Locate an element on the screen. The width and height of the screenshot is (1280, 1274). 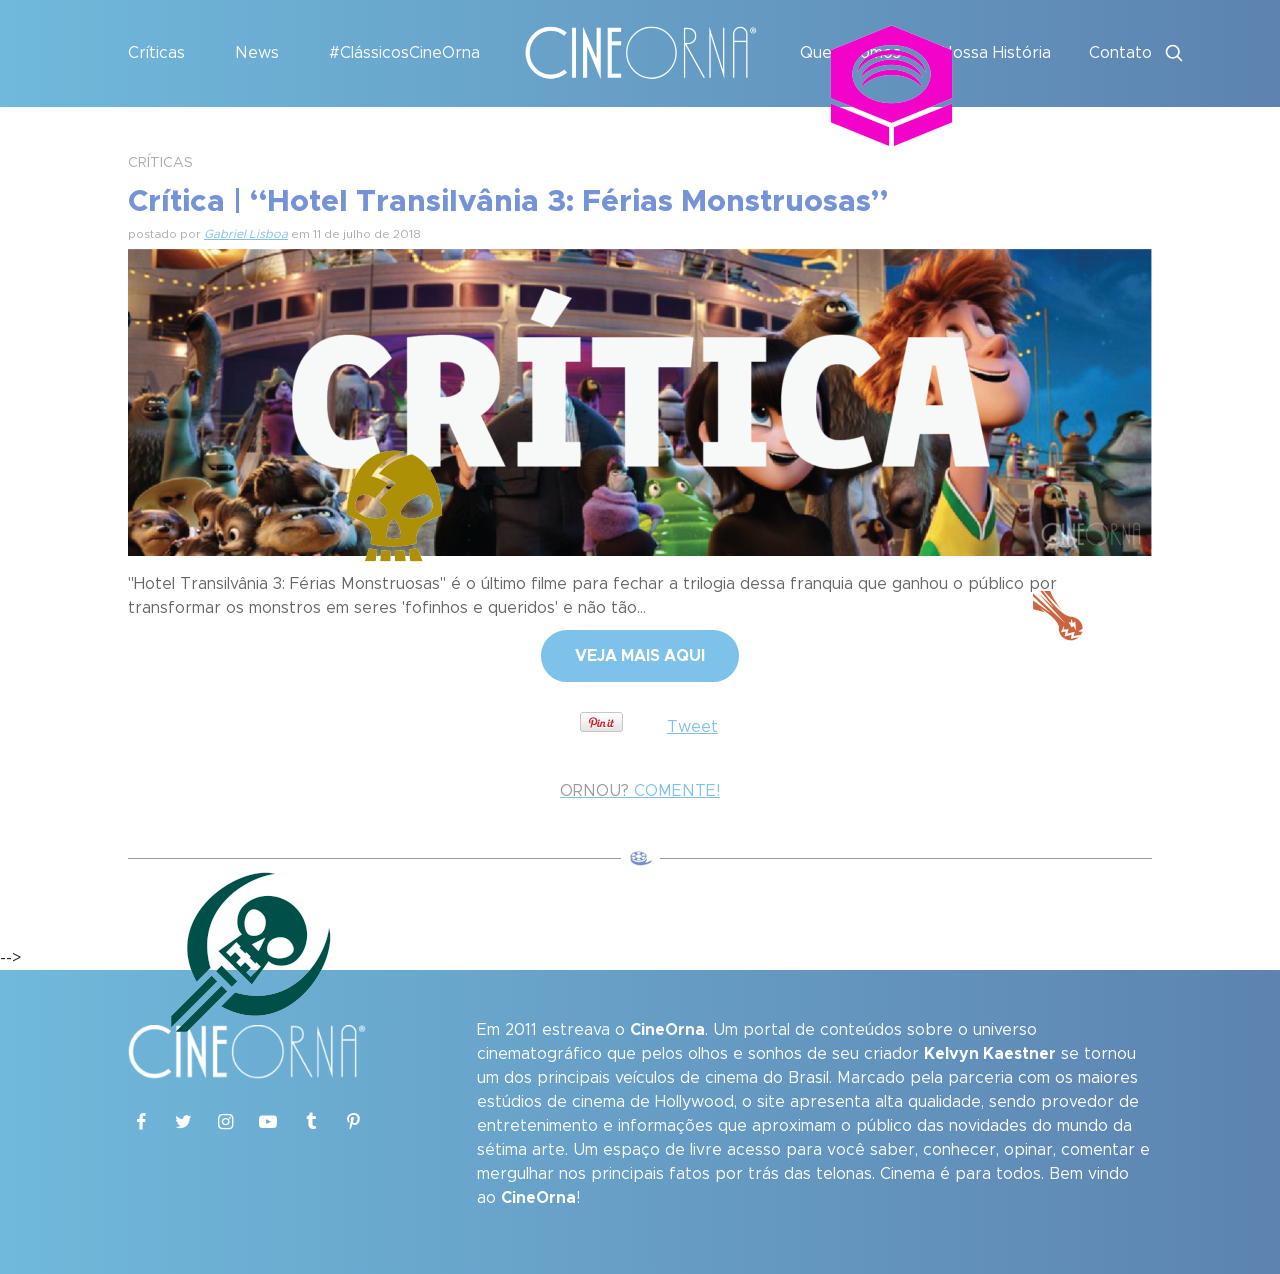
select necromancer or dark mage class is located at coordinates (252, 951).